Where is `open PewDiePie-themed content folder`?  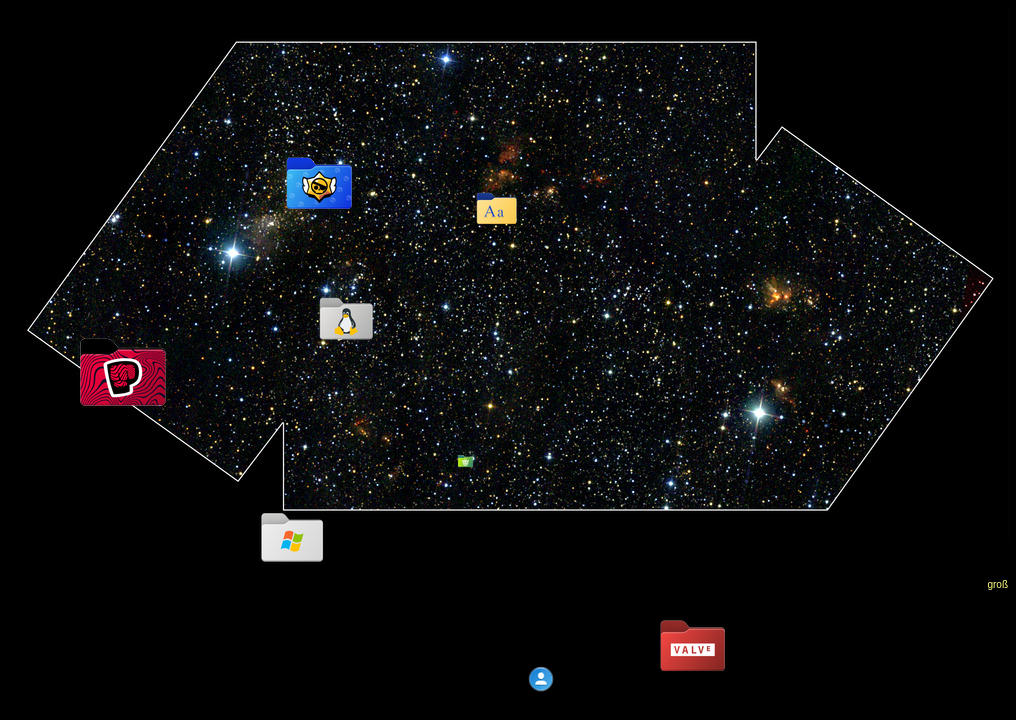 open PewDiePie-themed content folder is located at coordinates (122, 374).